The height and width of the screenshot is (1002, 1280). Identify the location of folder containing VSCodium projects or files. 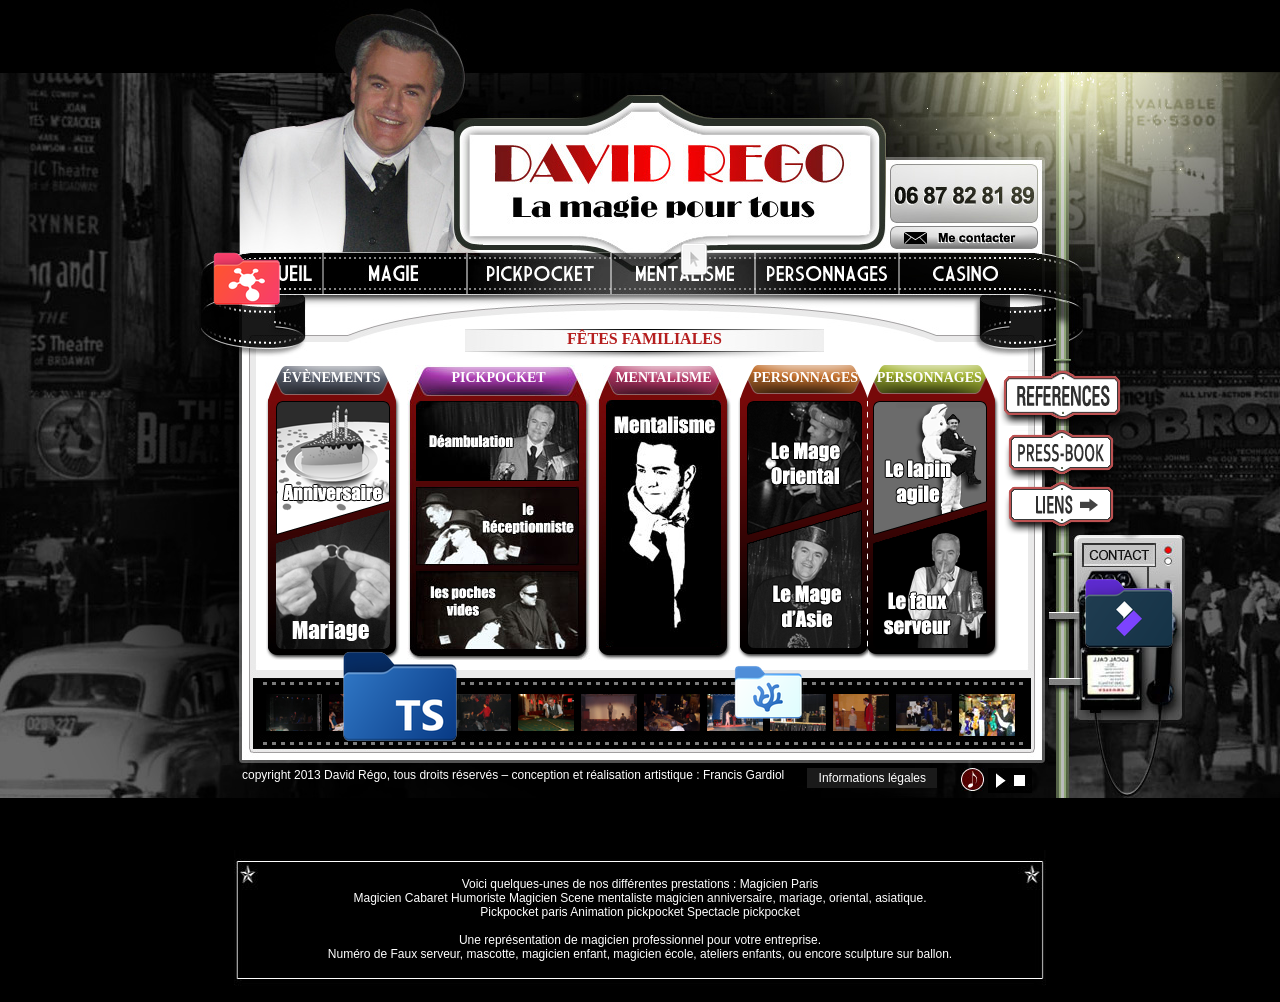
(768, 694).